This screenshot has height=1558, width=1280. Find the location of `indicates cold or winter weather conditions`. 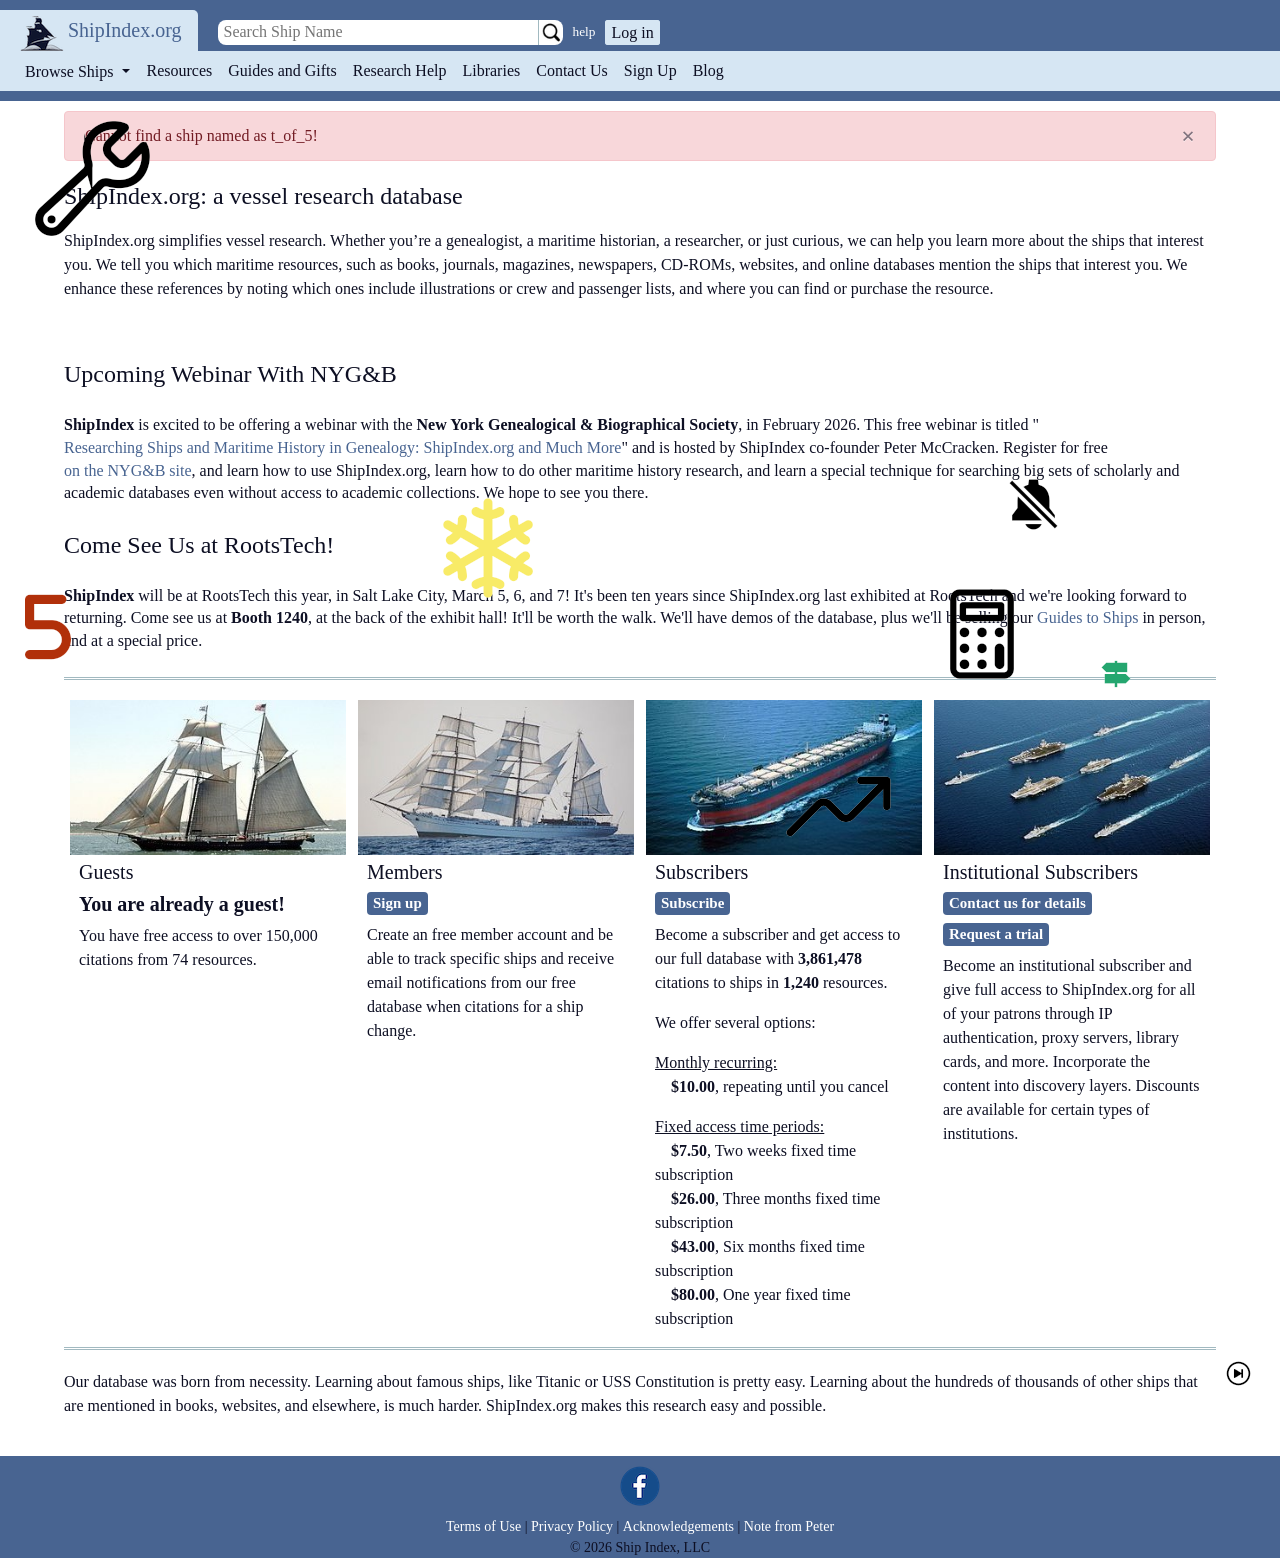

indicates cold or winter weather conditions is located at coordinates (488, 548).